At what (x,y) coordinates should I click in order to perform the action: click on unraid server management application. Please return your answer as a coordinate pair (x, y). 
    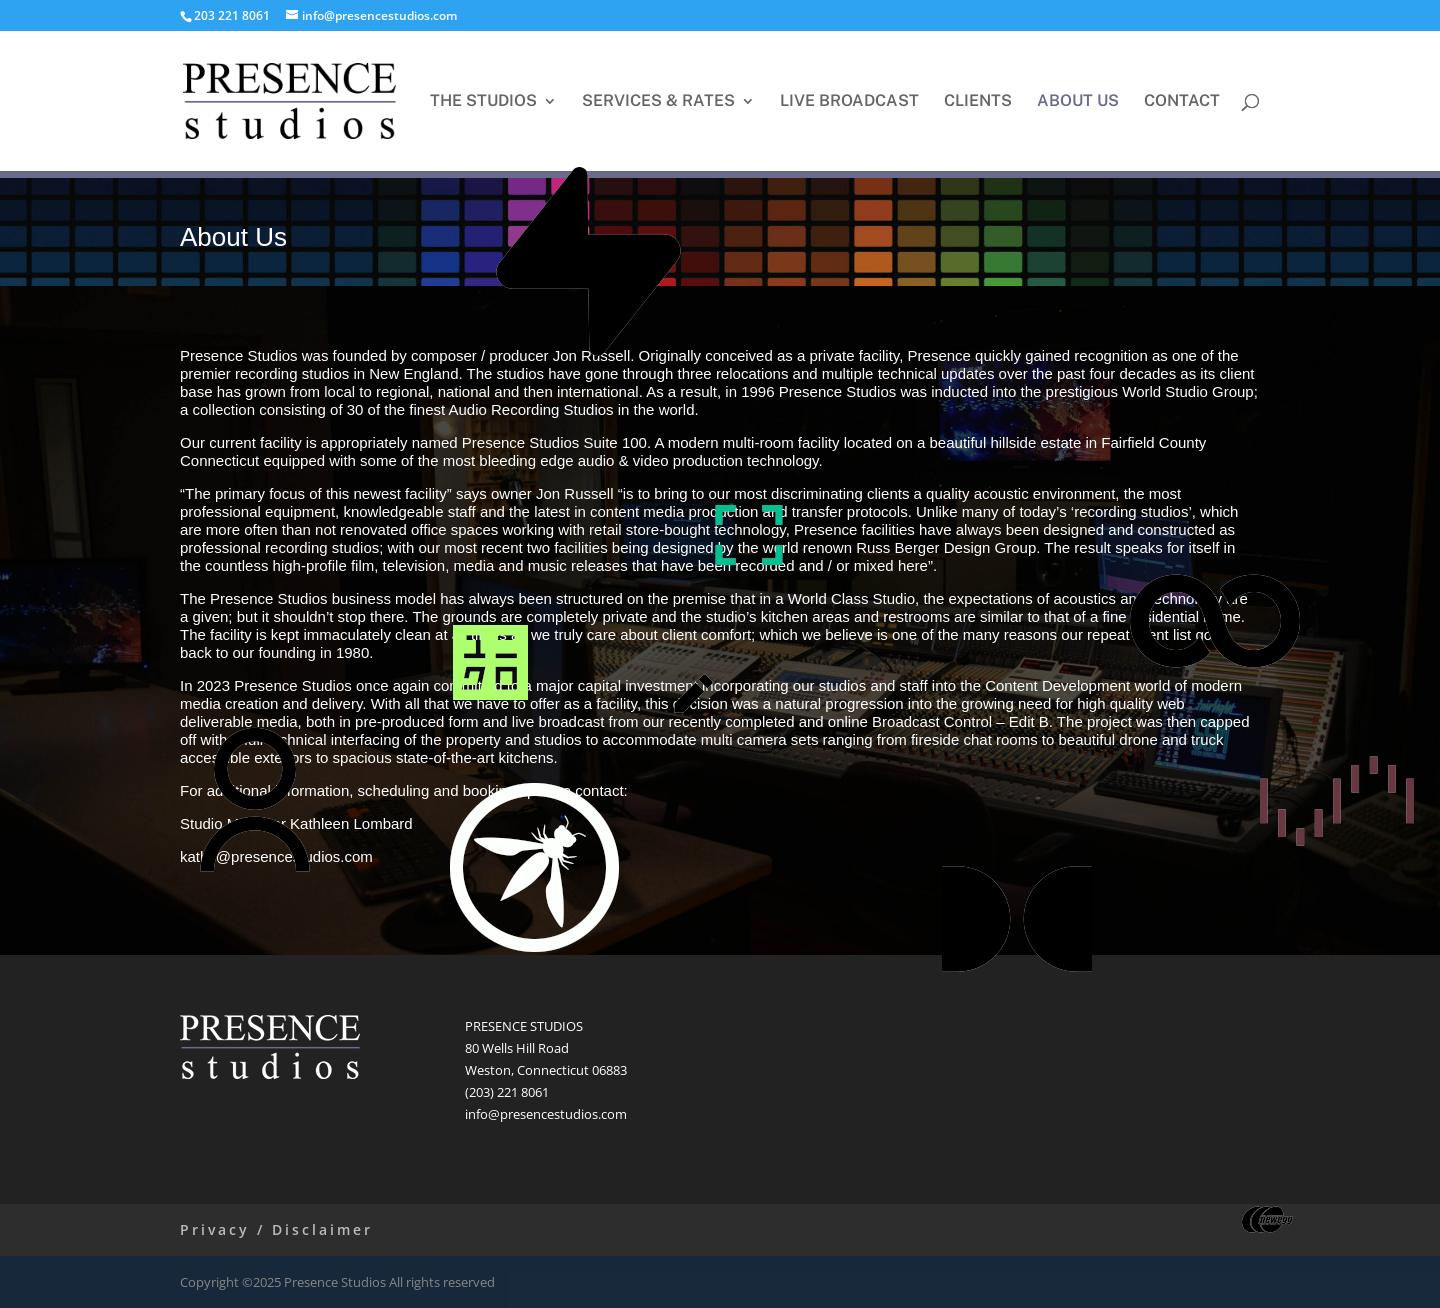
    Looking at the image, I should click on (1337, 801).